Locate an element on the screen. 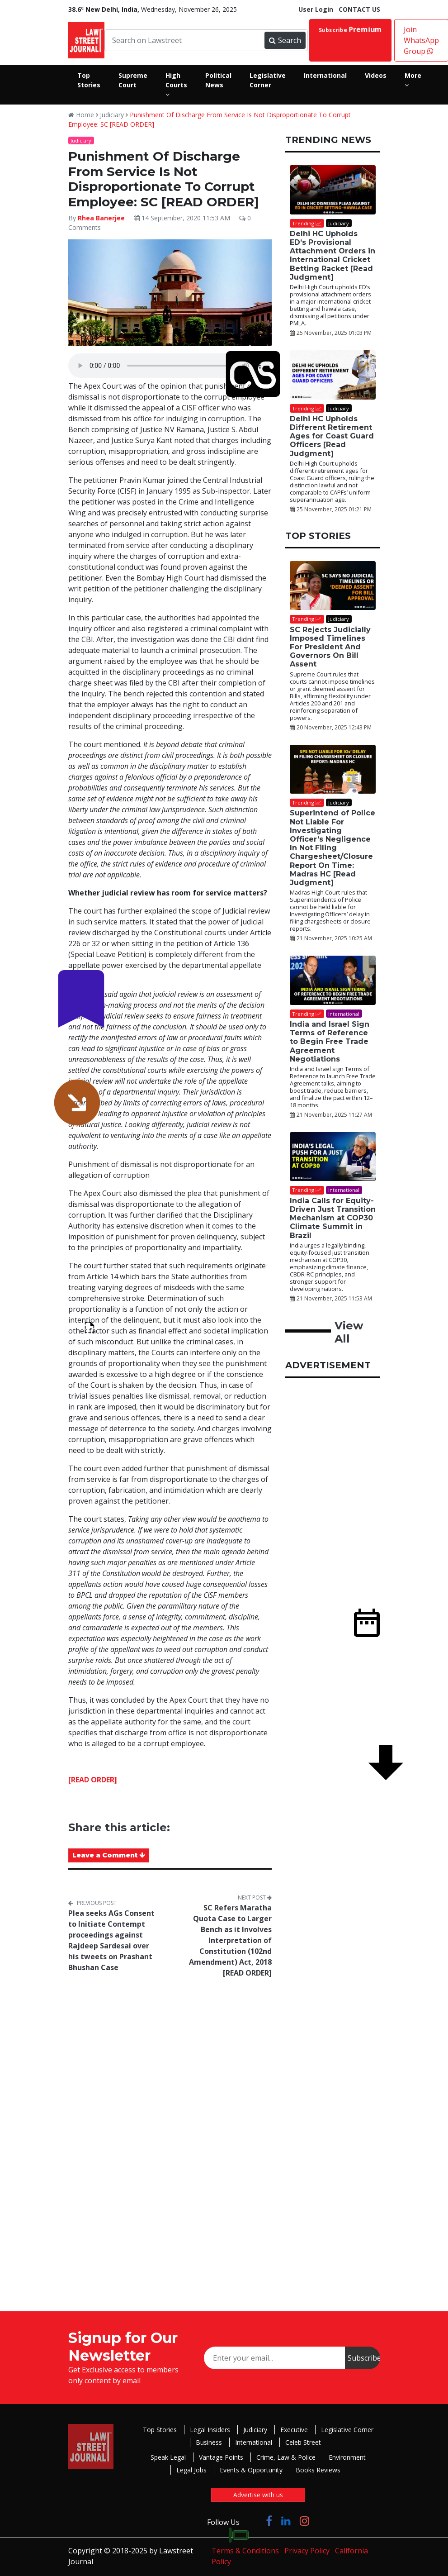 This screenshot has width=448, height=2576. select a date range is located at coordinates (367, 1623).